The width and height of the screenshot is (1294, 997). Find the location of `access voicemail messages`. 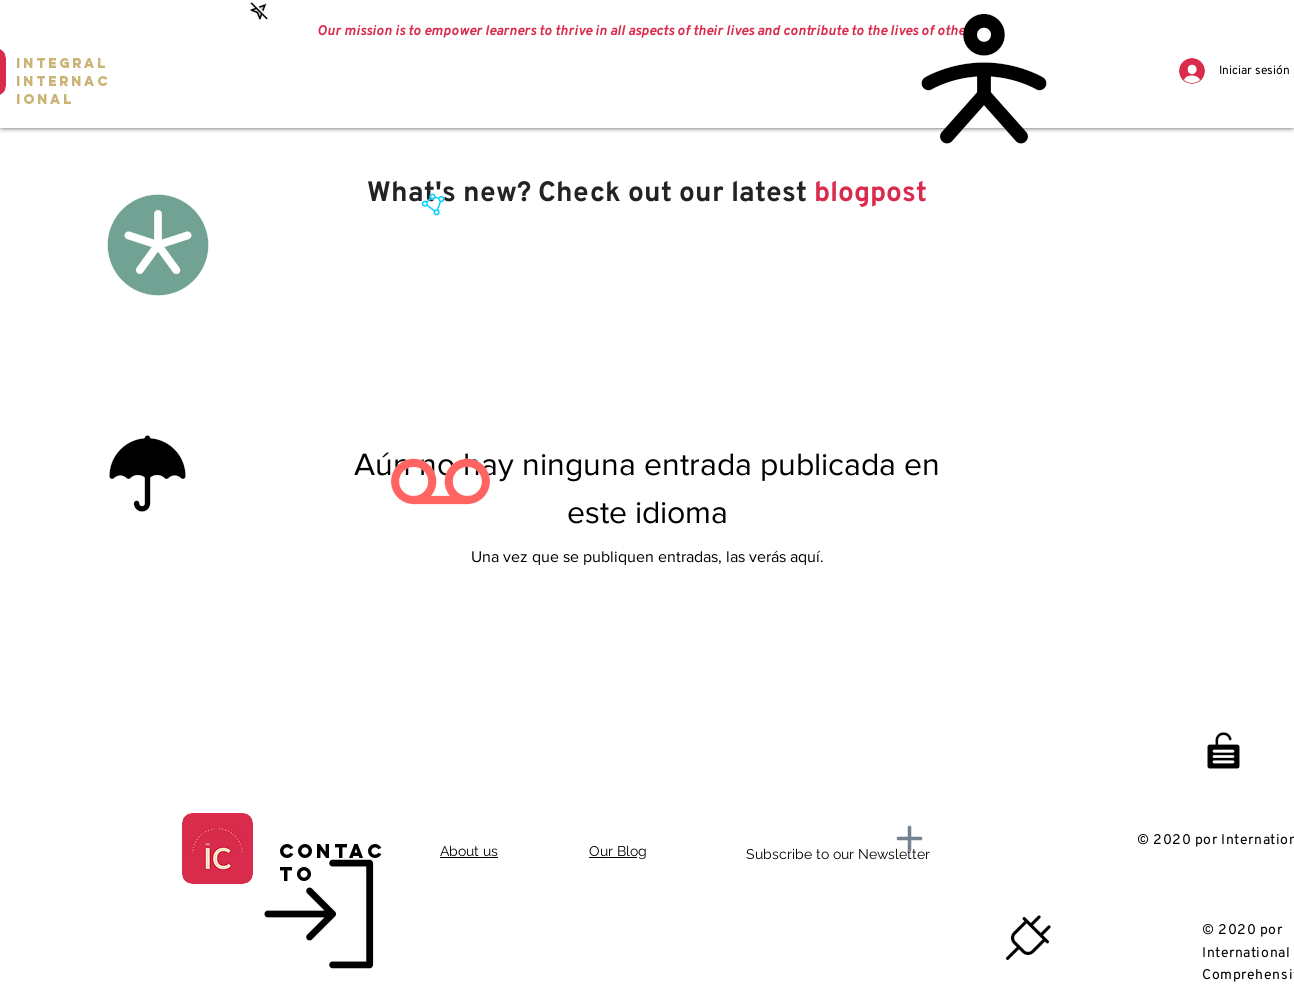

access voicemail messages is located at coordinates (440, 483).